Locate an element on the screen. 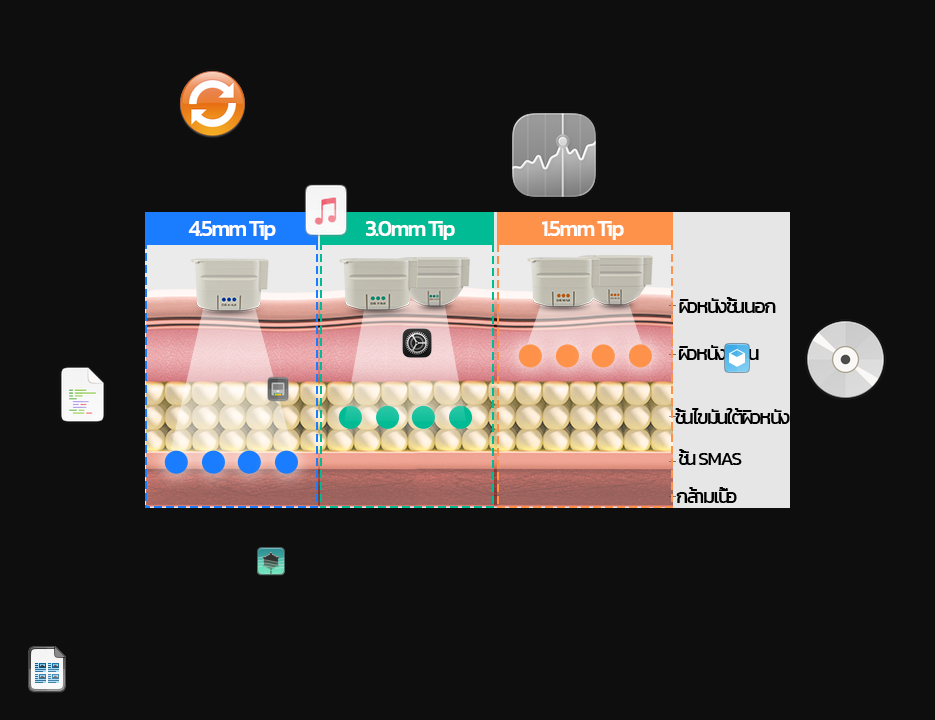  launch the GNOME Mines puzzle game is located at coordinates (271, 561).